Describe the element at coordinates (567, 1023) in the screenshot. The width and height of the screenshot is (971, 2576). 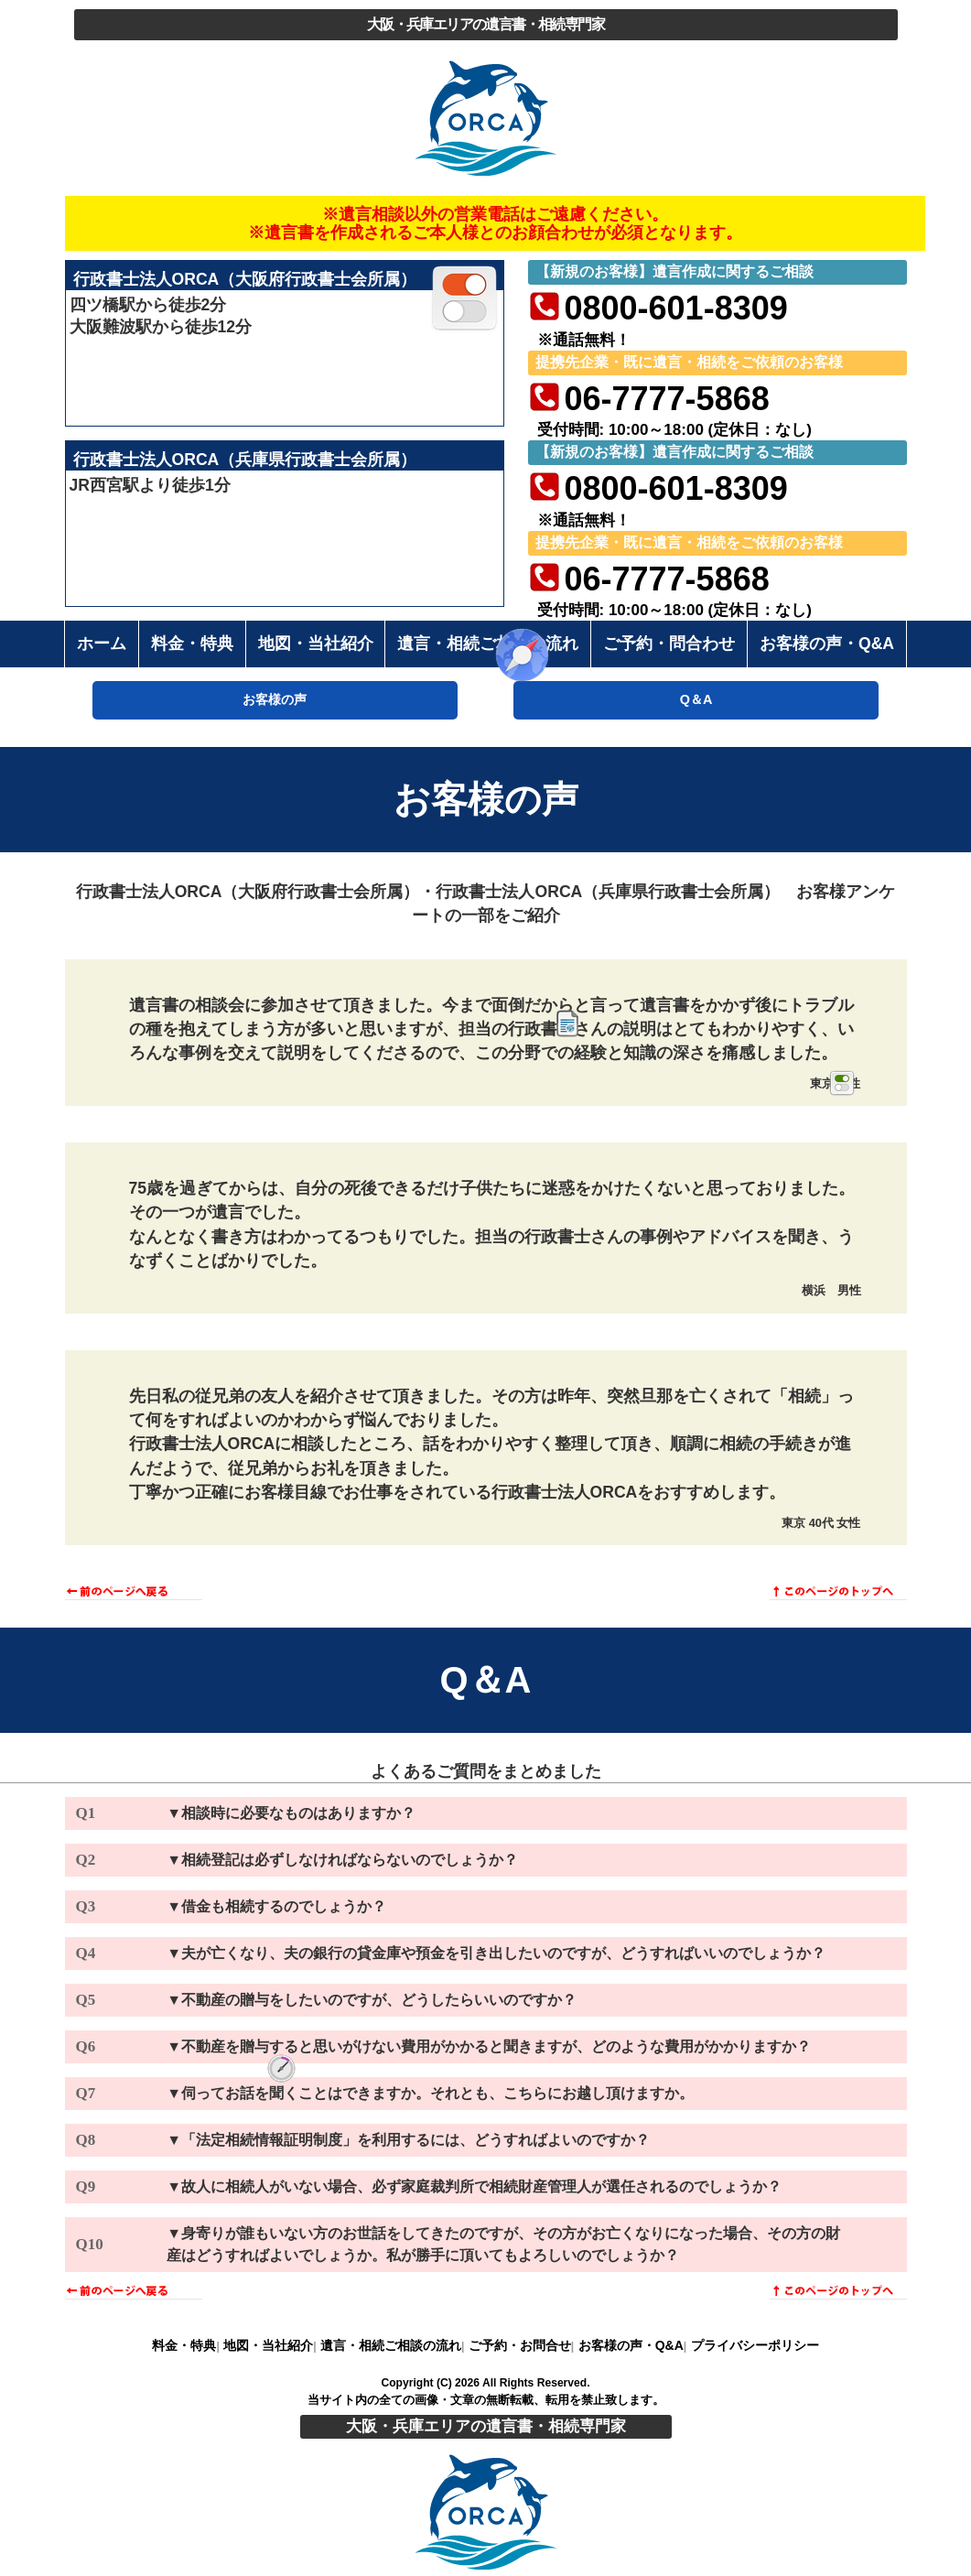
I see `open a web template document file` at that location.